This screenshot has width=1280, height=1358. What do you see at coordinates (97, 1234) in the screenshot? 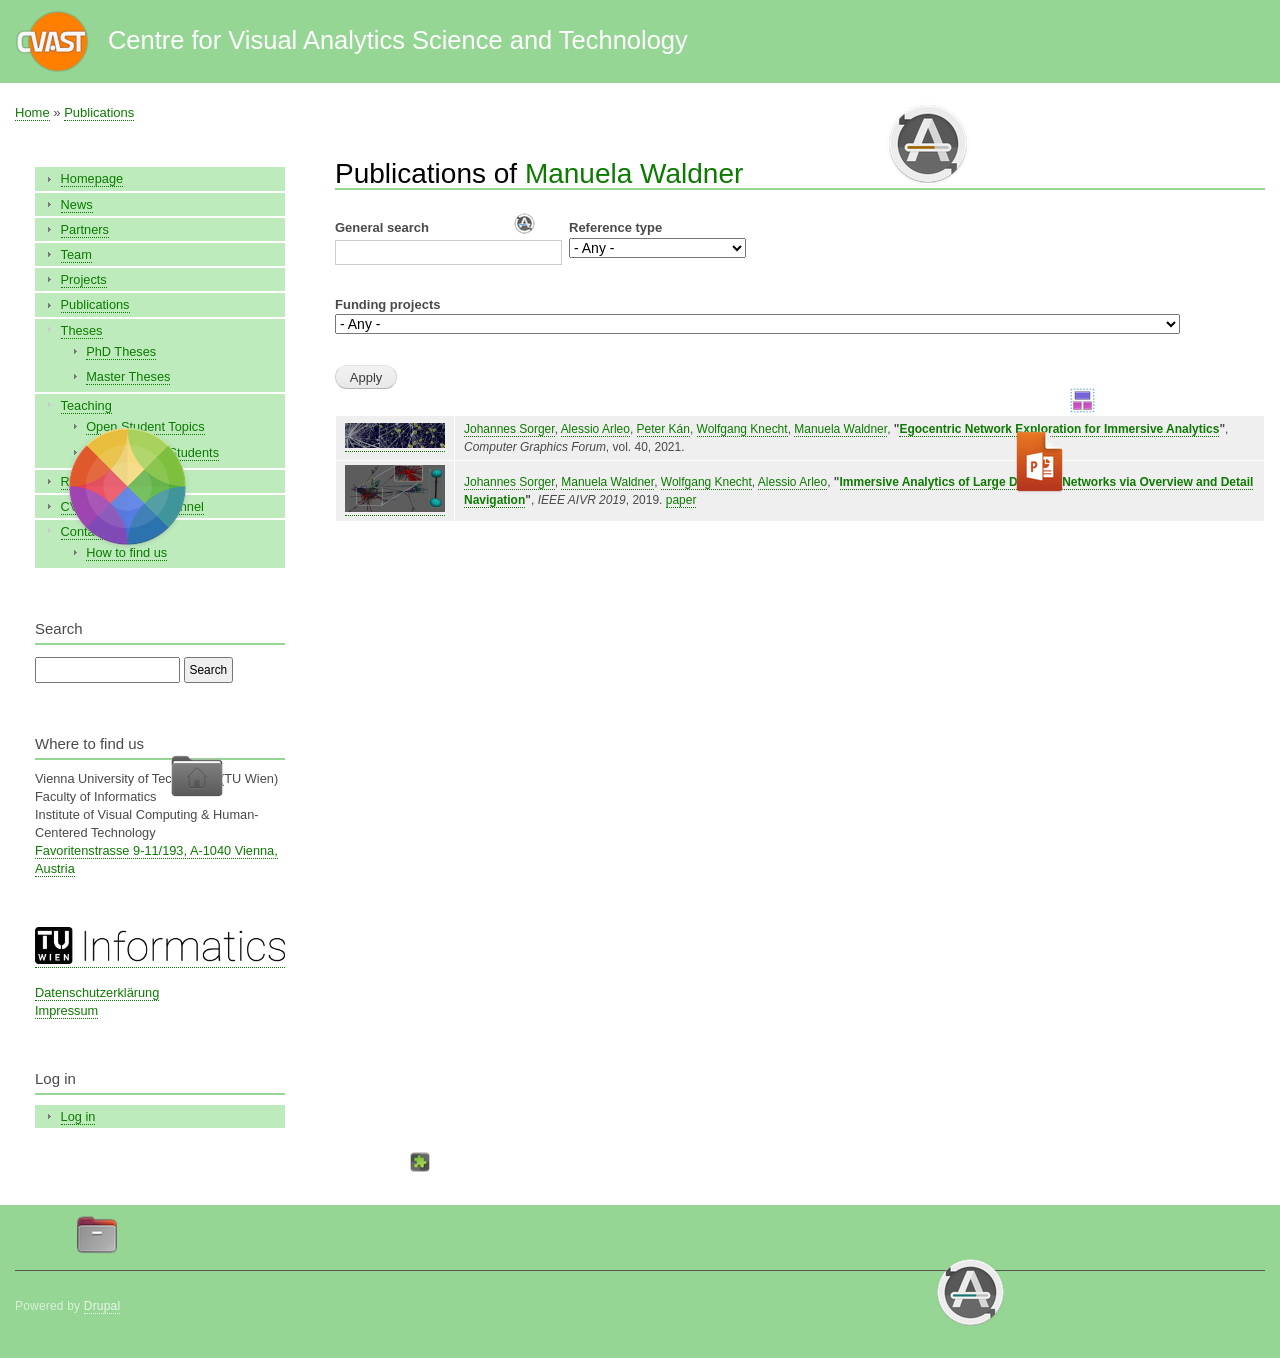
I see `open the file manager application` at bounding box center [97, 1234].